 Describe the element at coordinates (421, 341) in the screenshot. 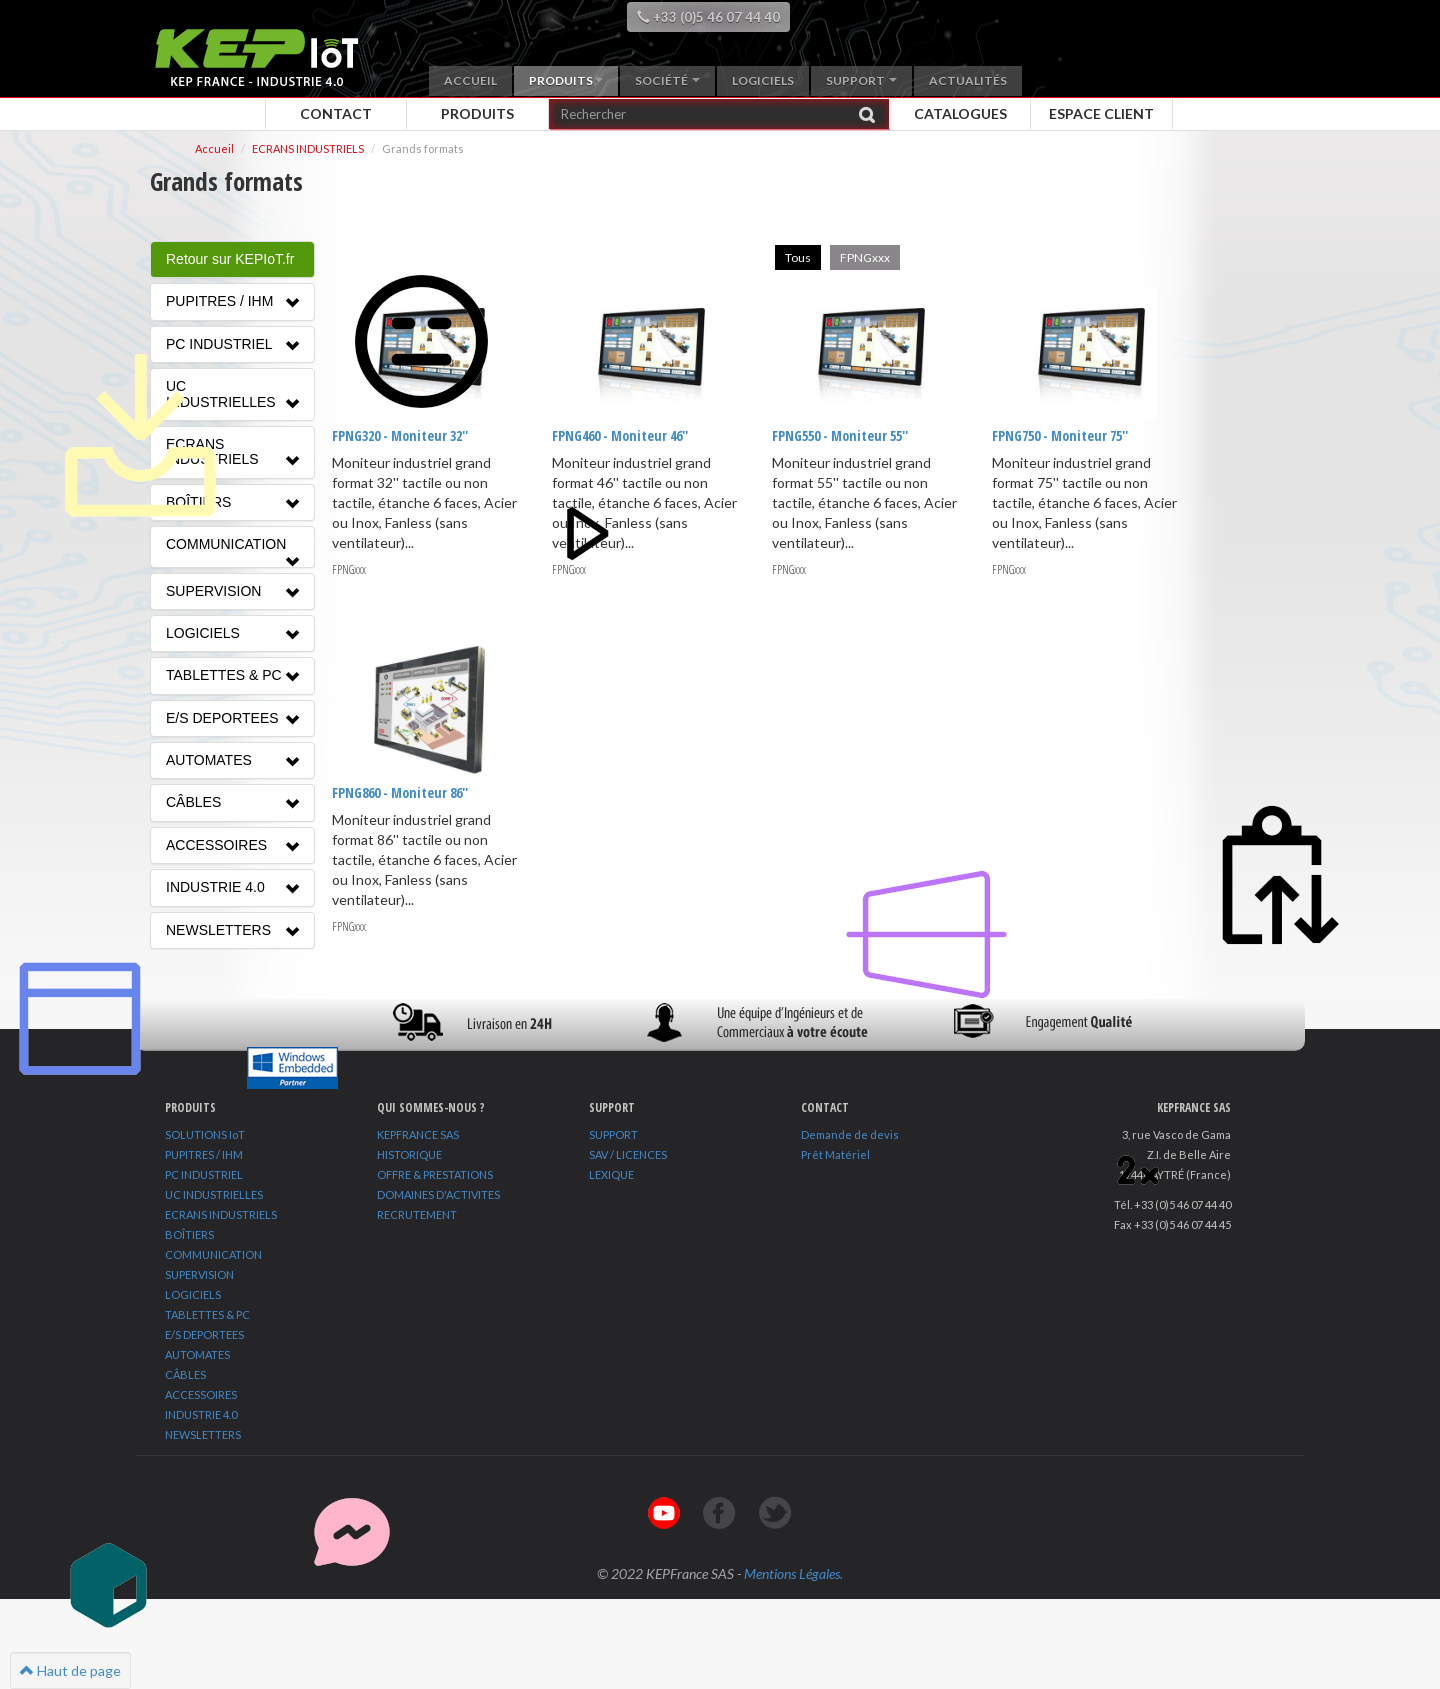

I see `express annoyance or frustration in a reaction` at that location.